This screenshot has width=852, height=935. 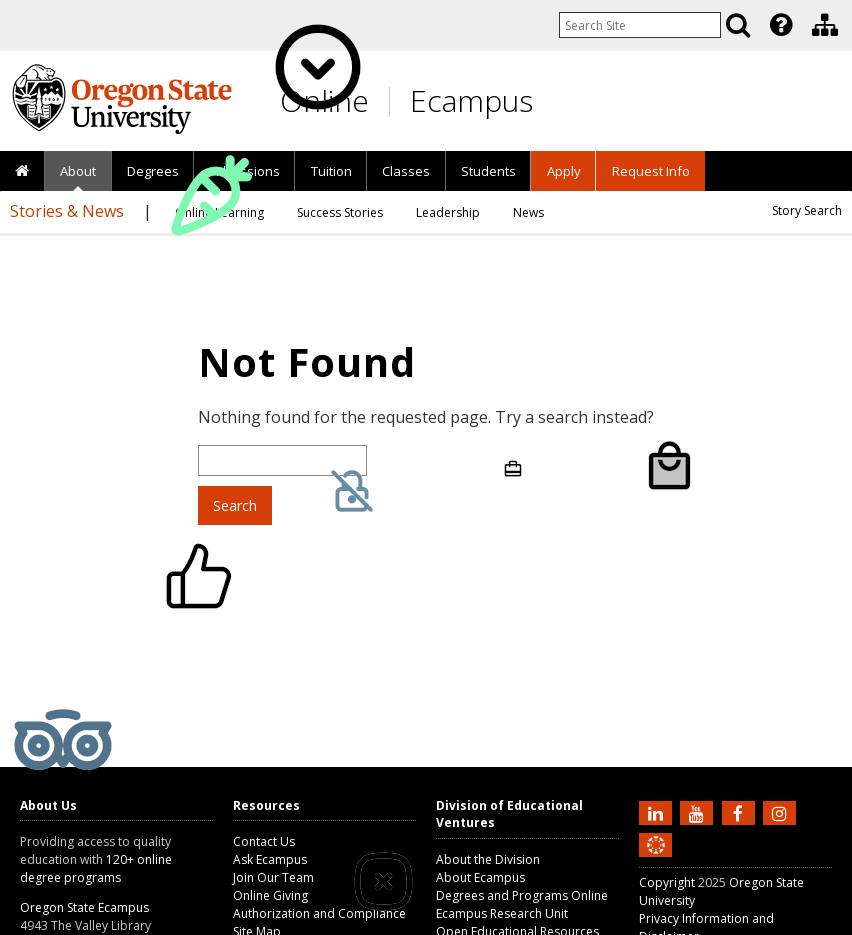 What do you see at coordinates (63, 739) in the screenshot?
I see `view tripadvisor reviews and ratings` at bounding box center [63, 739].